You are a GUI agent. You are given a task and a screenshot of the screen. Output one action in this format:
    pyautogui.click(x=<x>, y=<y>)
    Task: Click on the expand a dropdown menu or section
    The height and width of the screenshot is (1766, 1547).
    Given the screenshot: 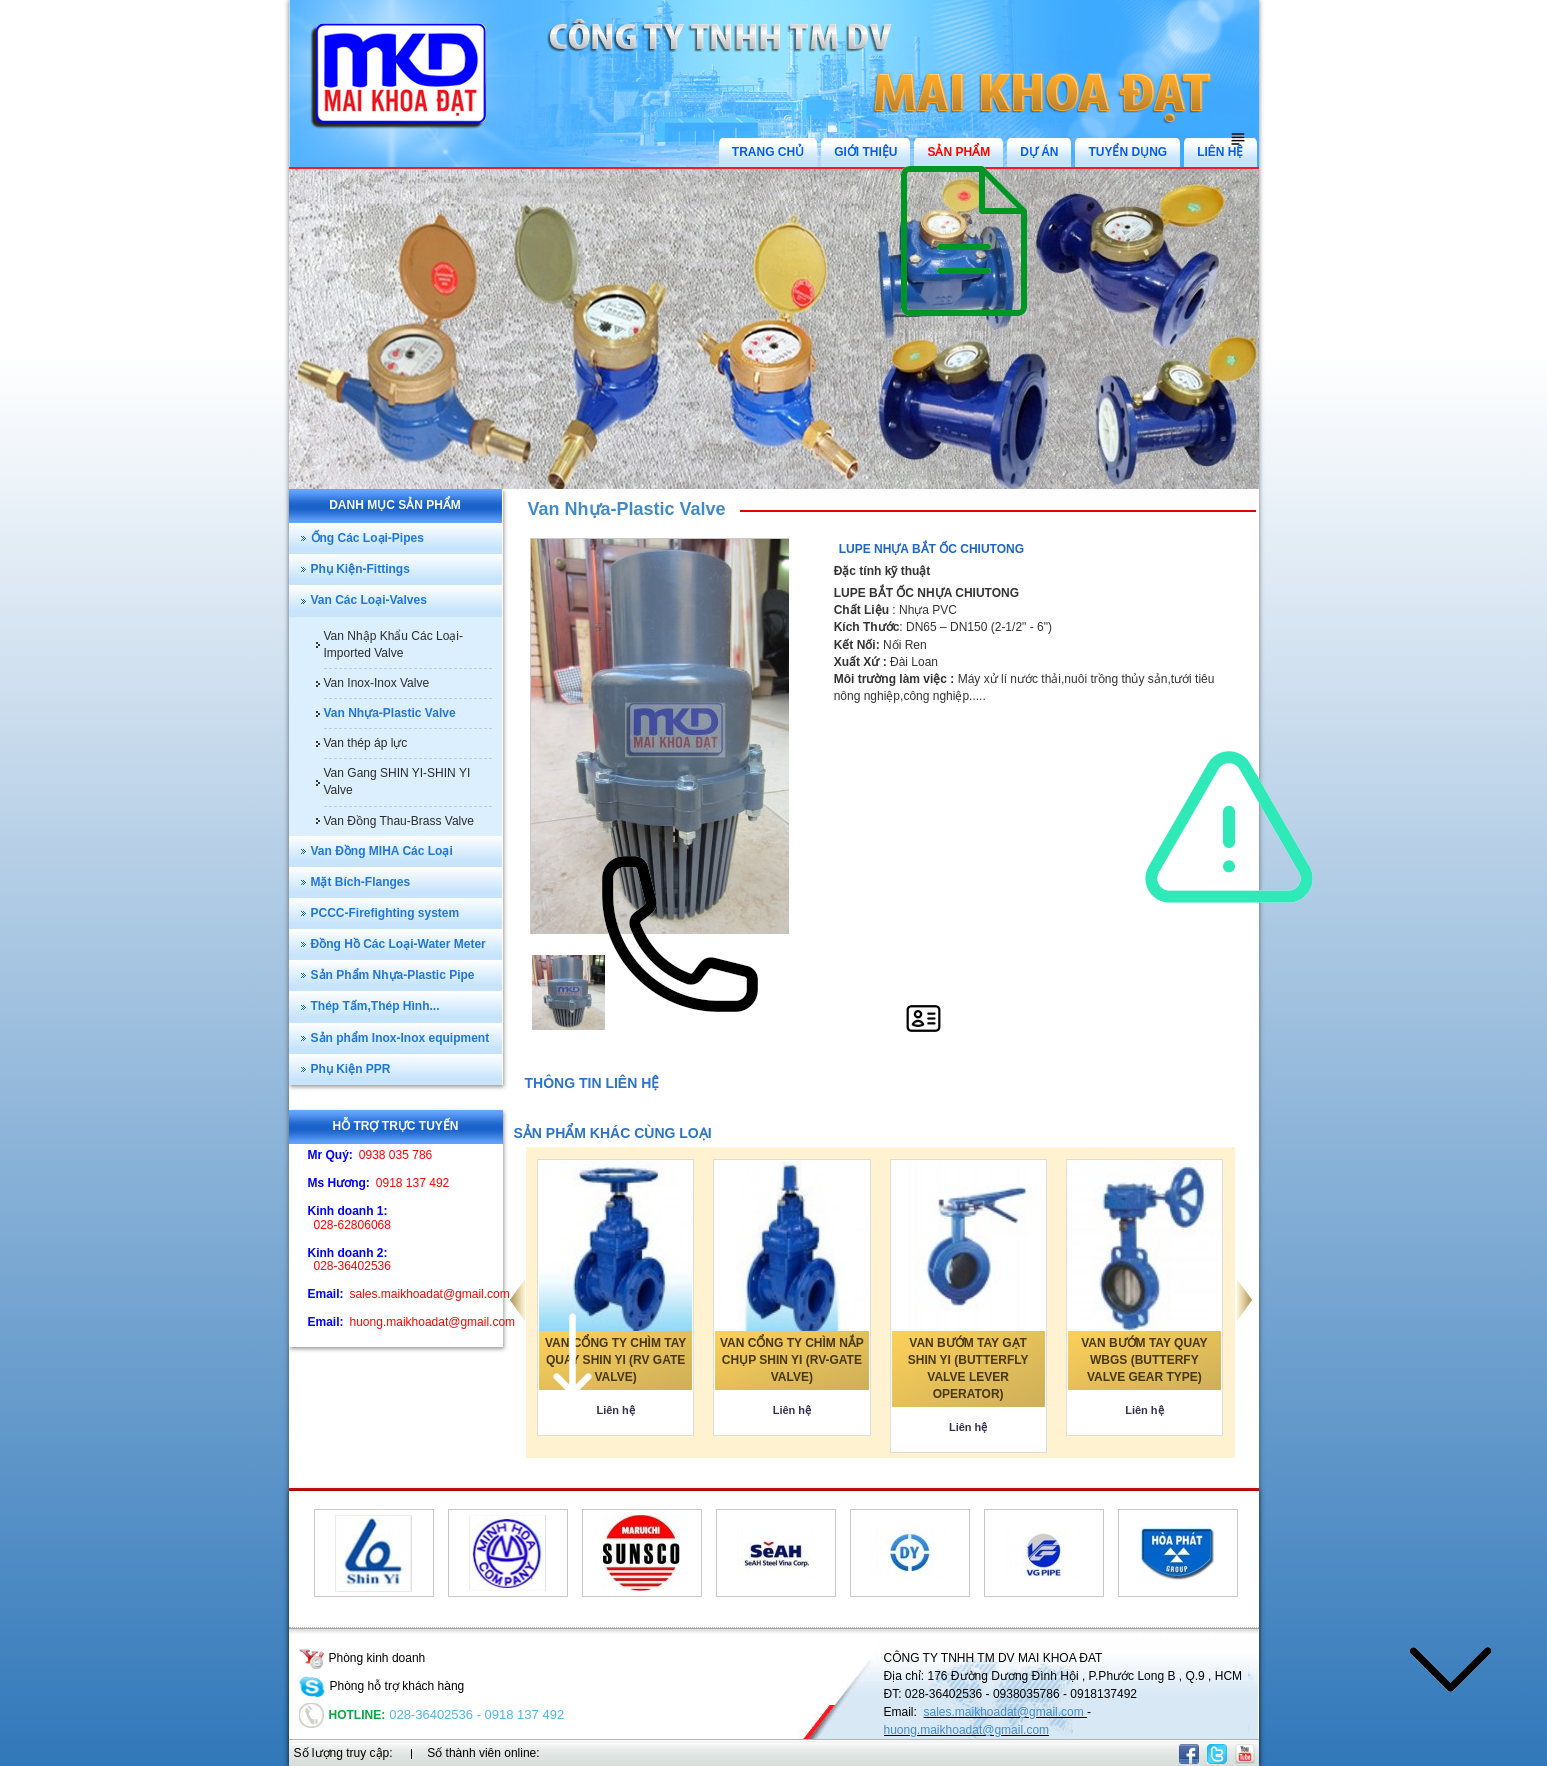 What is the action you would take?
    pyautogui.click(x=1450, y=1669)
    